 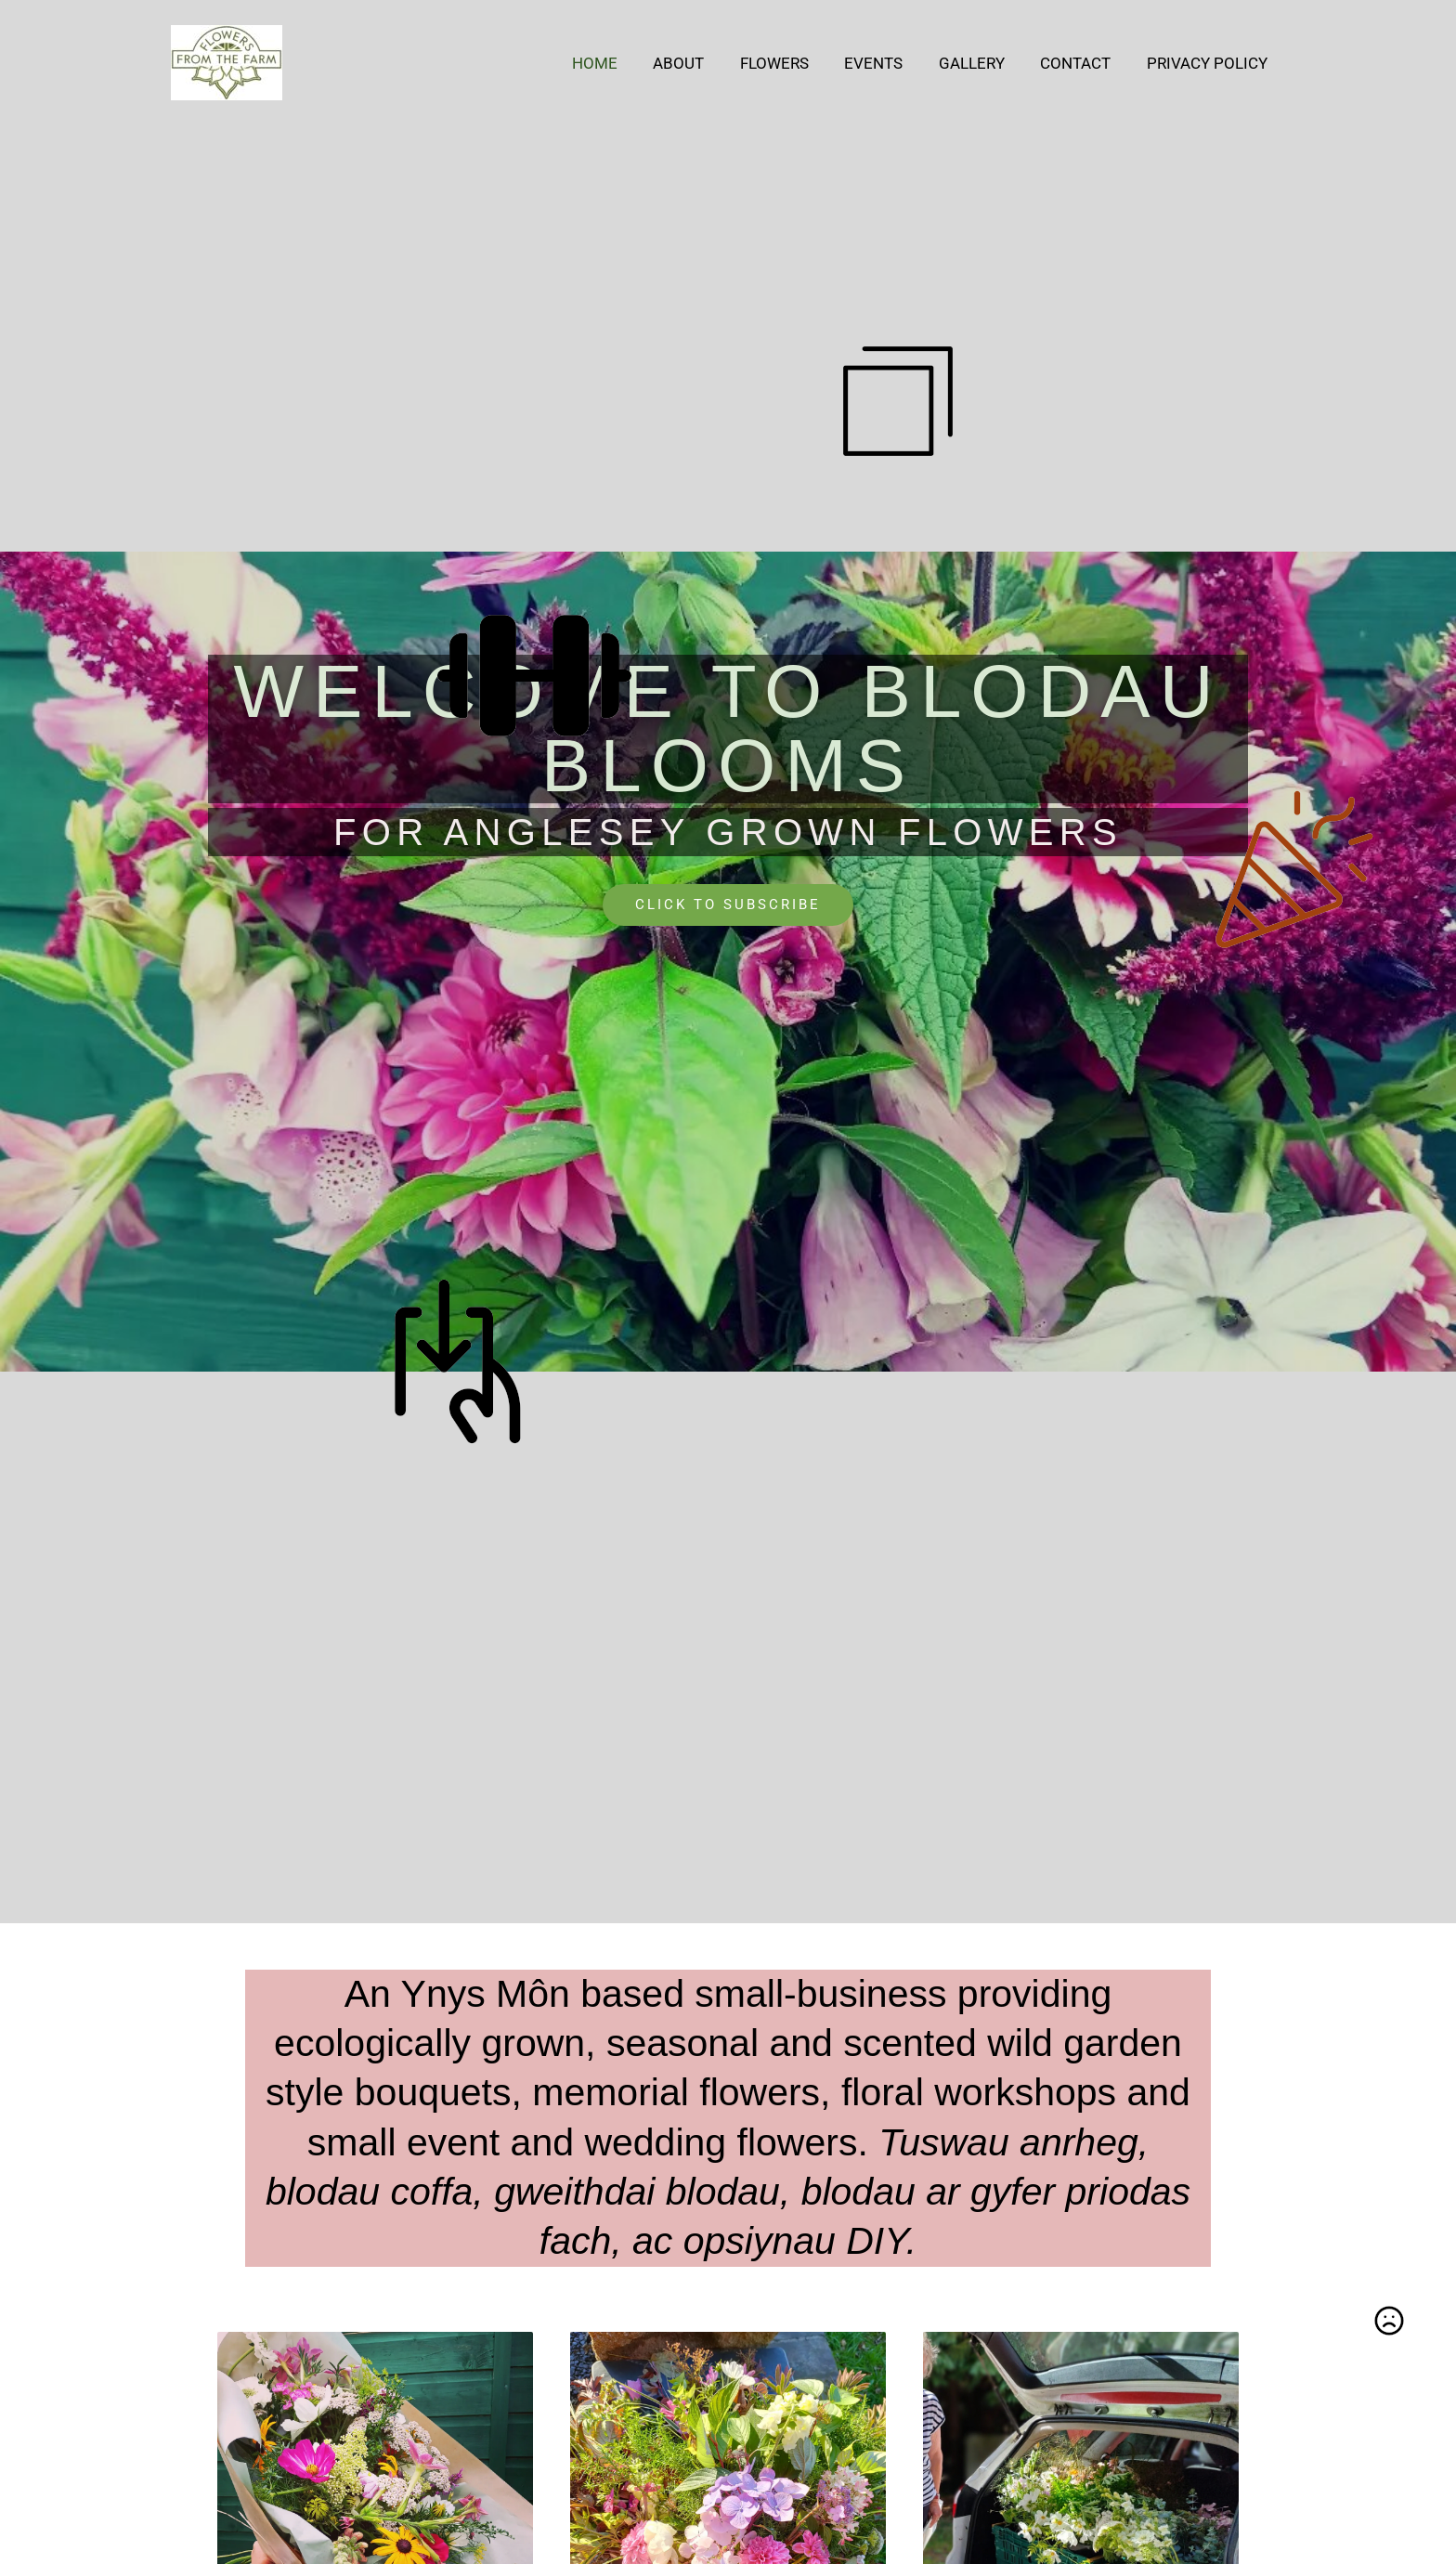 What do you see at coordinates (1389, 2321) in the screenshot?
I see `submit negative feedback or rating` at bounding box center [1389, 2321].